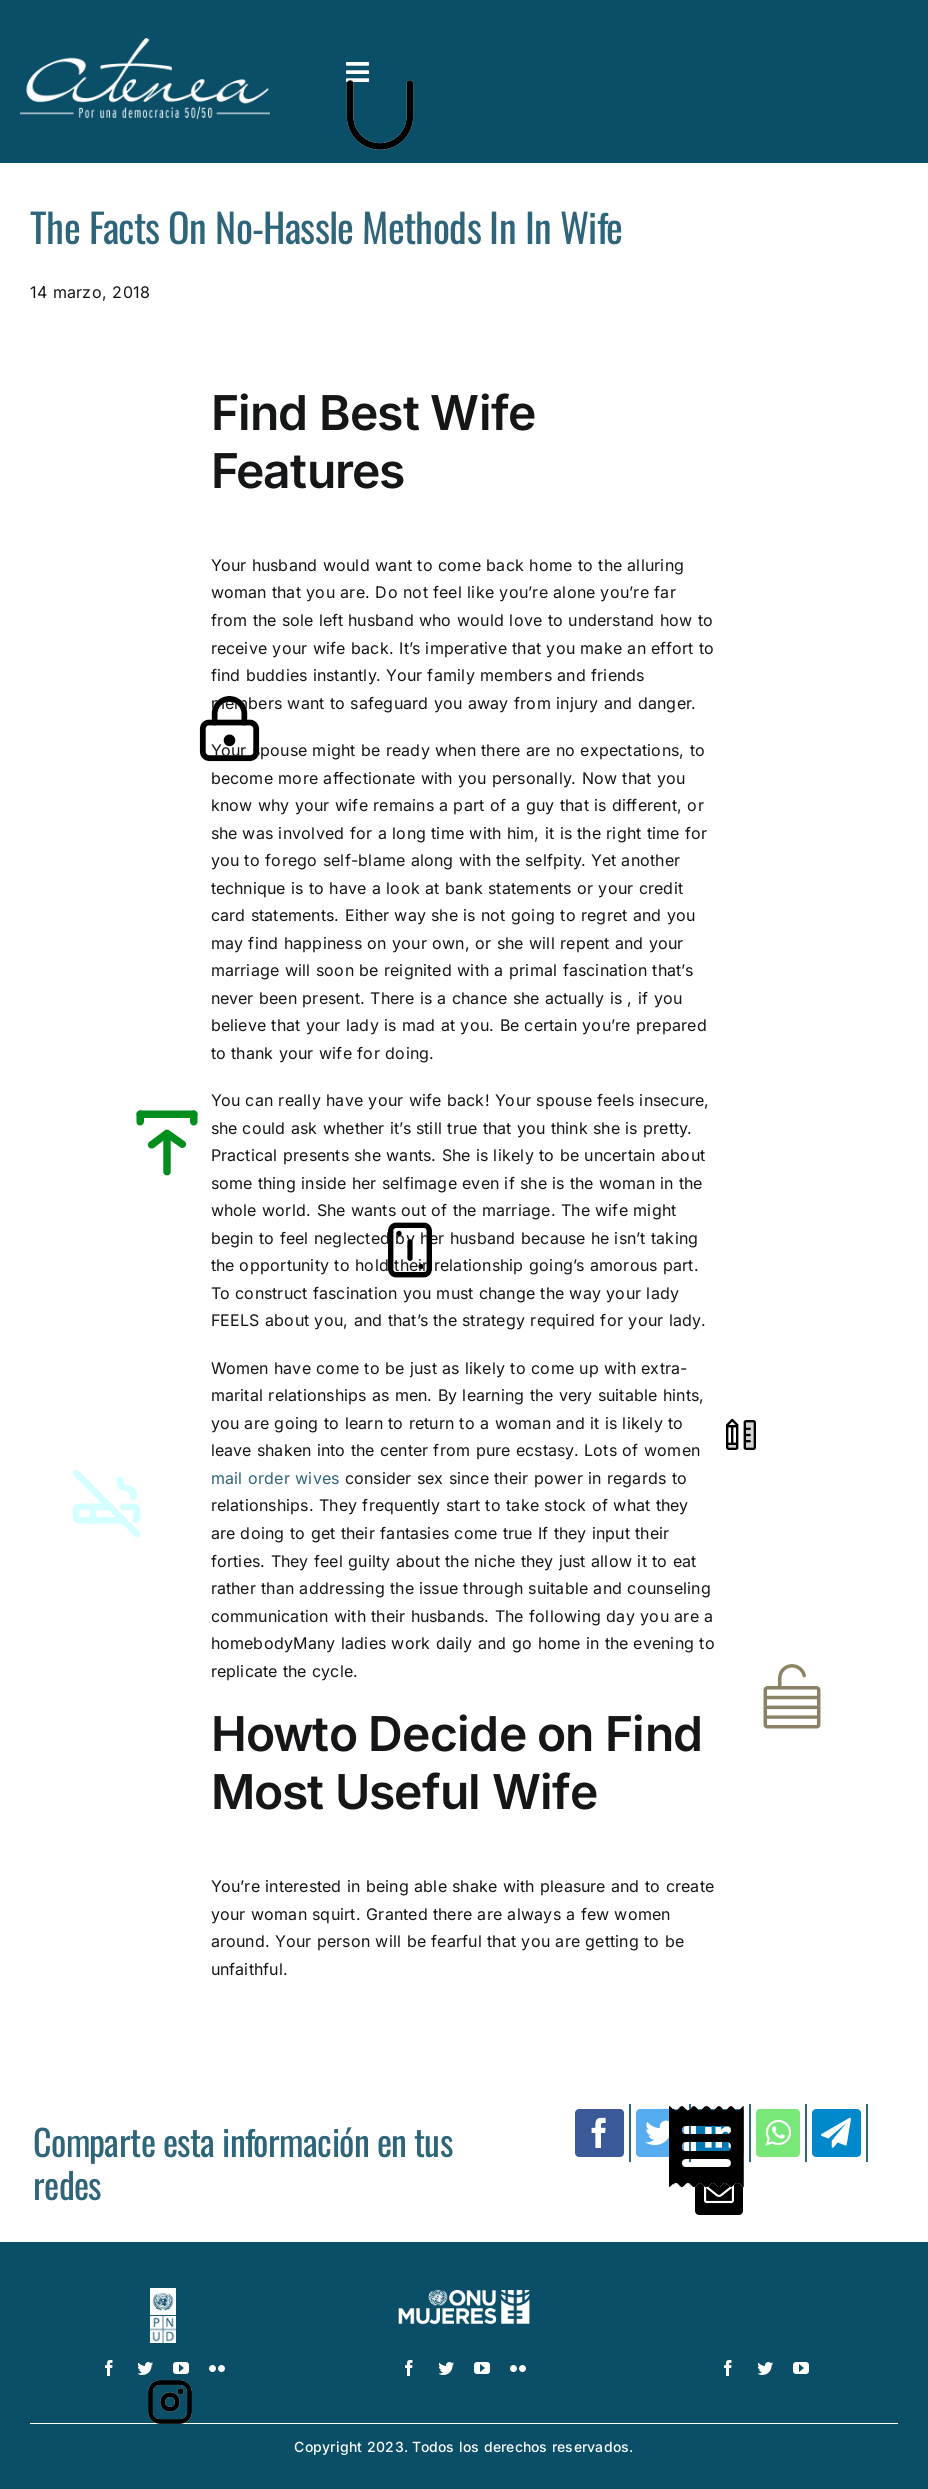  Describe the element at coordinates (229, 728) in the screenshot. I see `indicates a locked or secured item` at that location.